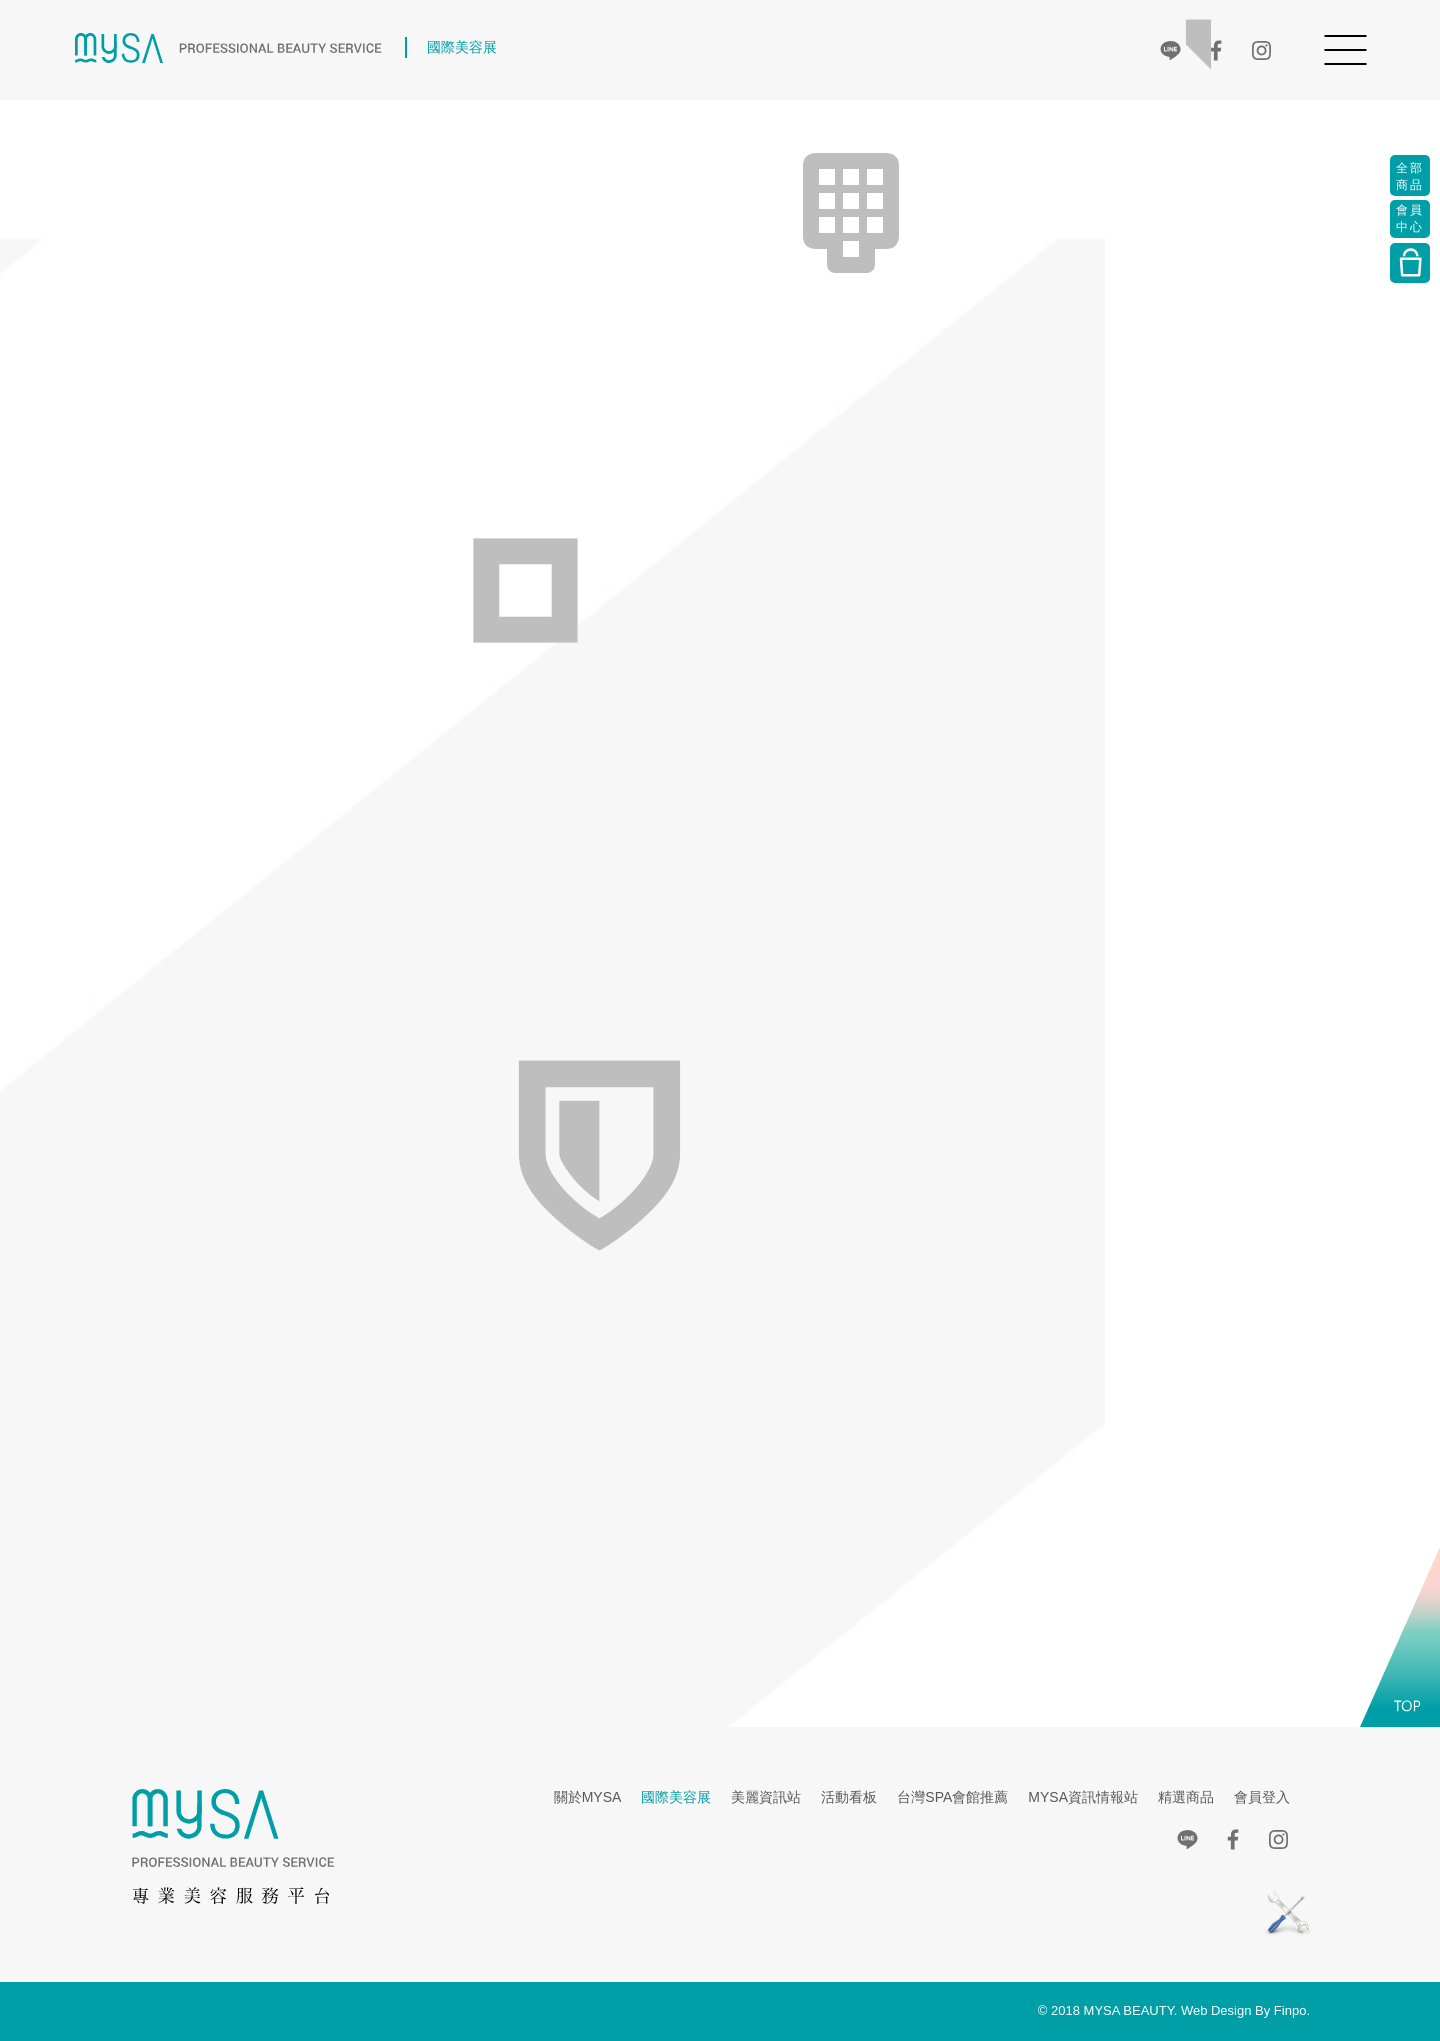 The height and width of the screenshot is (2041, 1440). What do you see at coordinates (851, 217) in the screenshot?
I see `open the dialpad for number input` at bounding box center [851, 217].